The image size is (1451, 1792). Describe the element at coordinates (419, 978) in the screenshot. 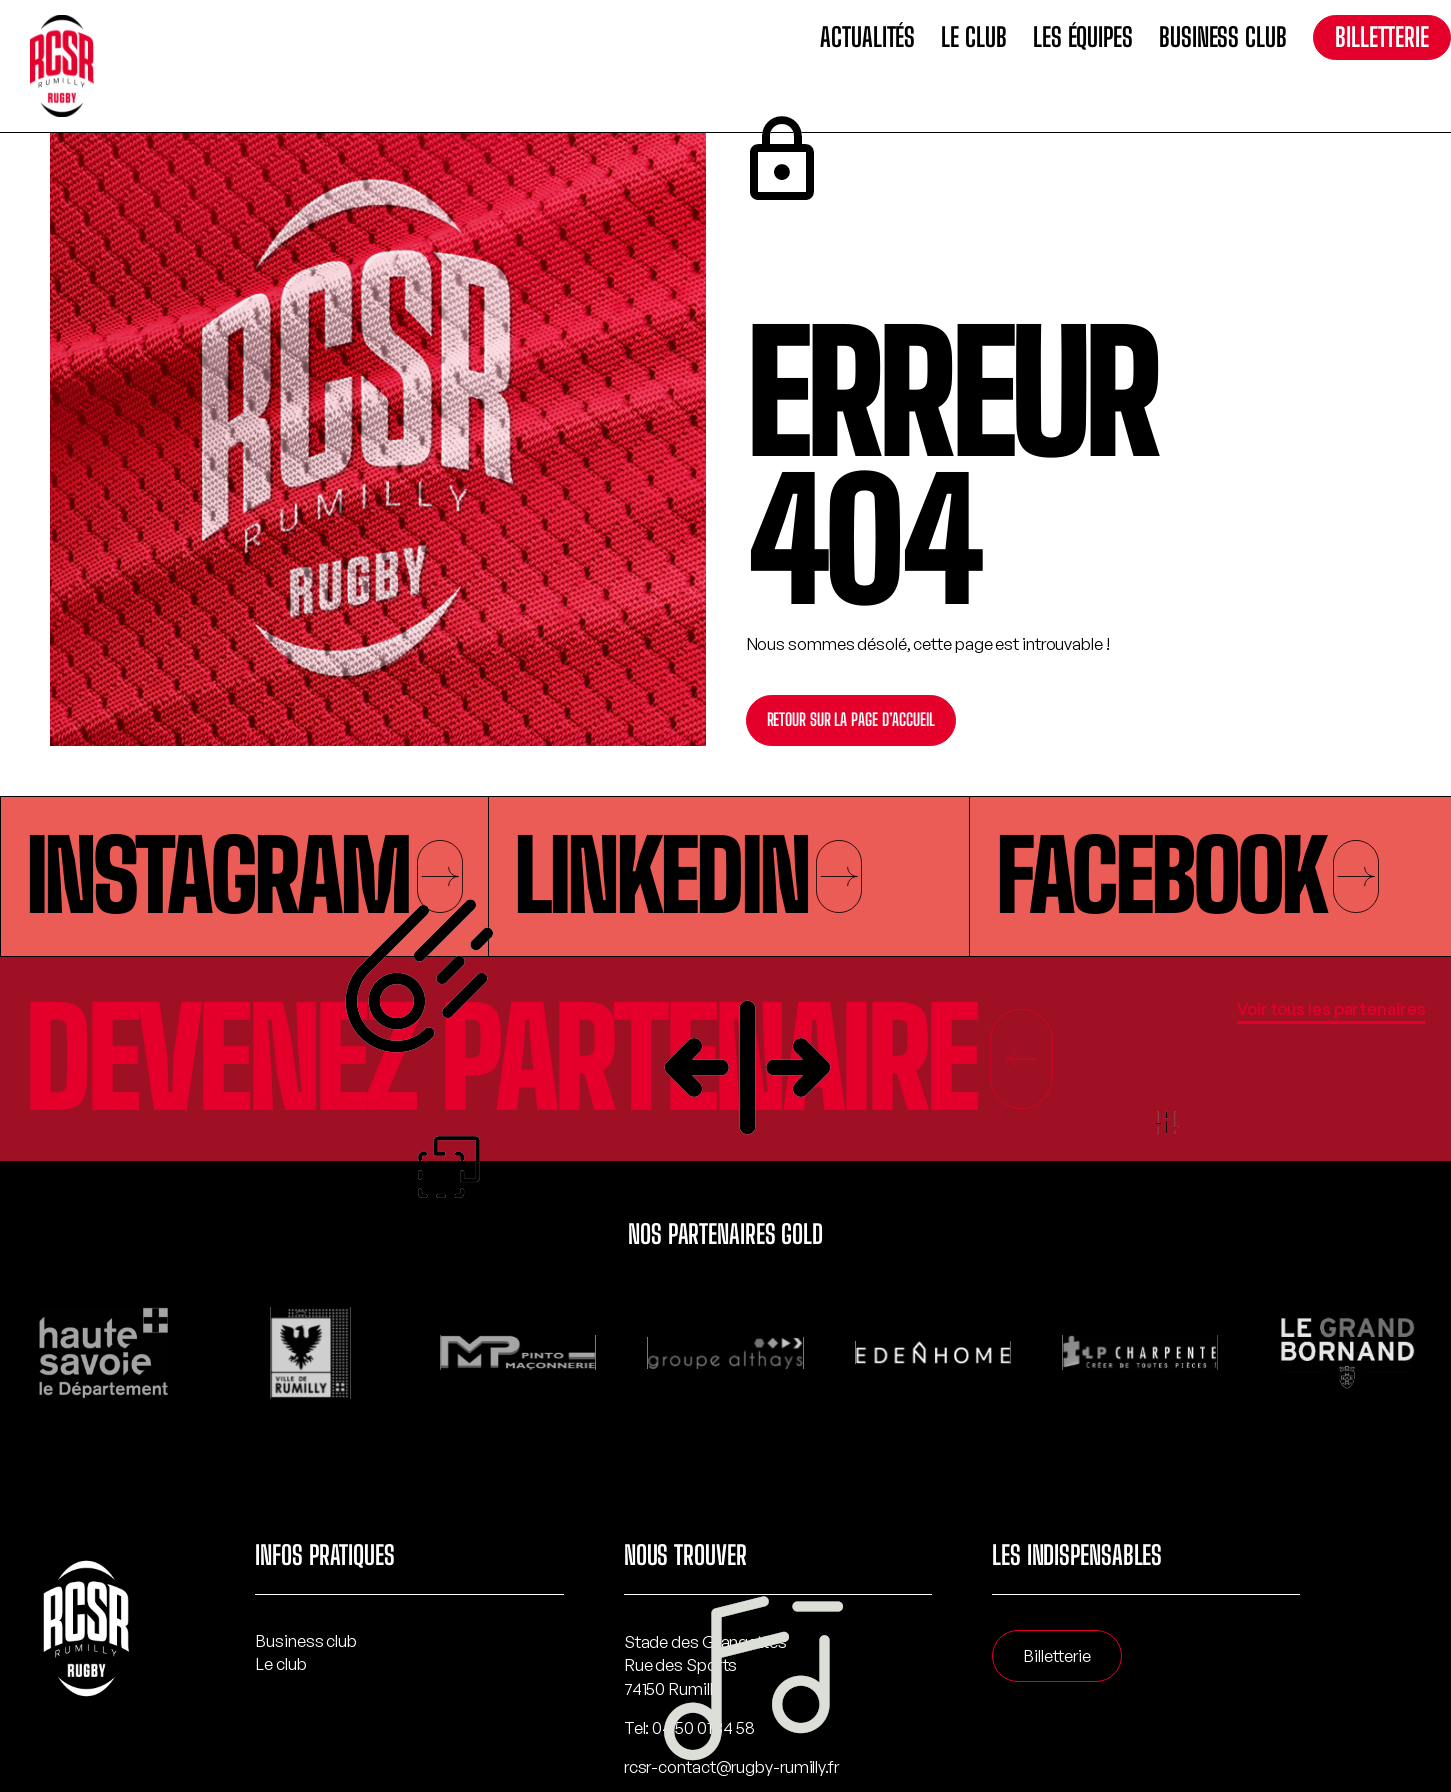

I see `indicates a trending or viral item` at that location.